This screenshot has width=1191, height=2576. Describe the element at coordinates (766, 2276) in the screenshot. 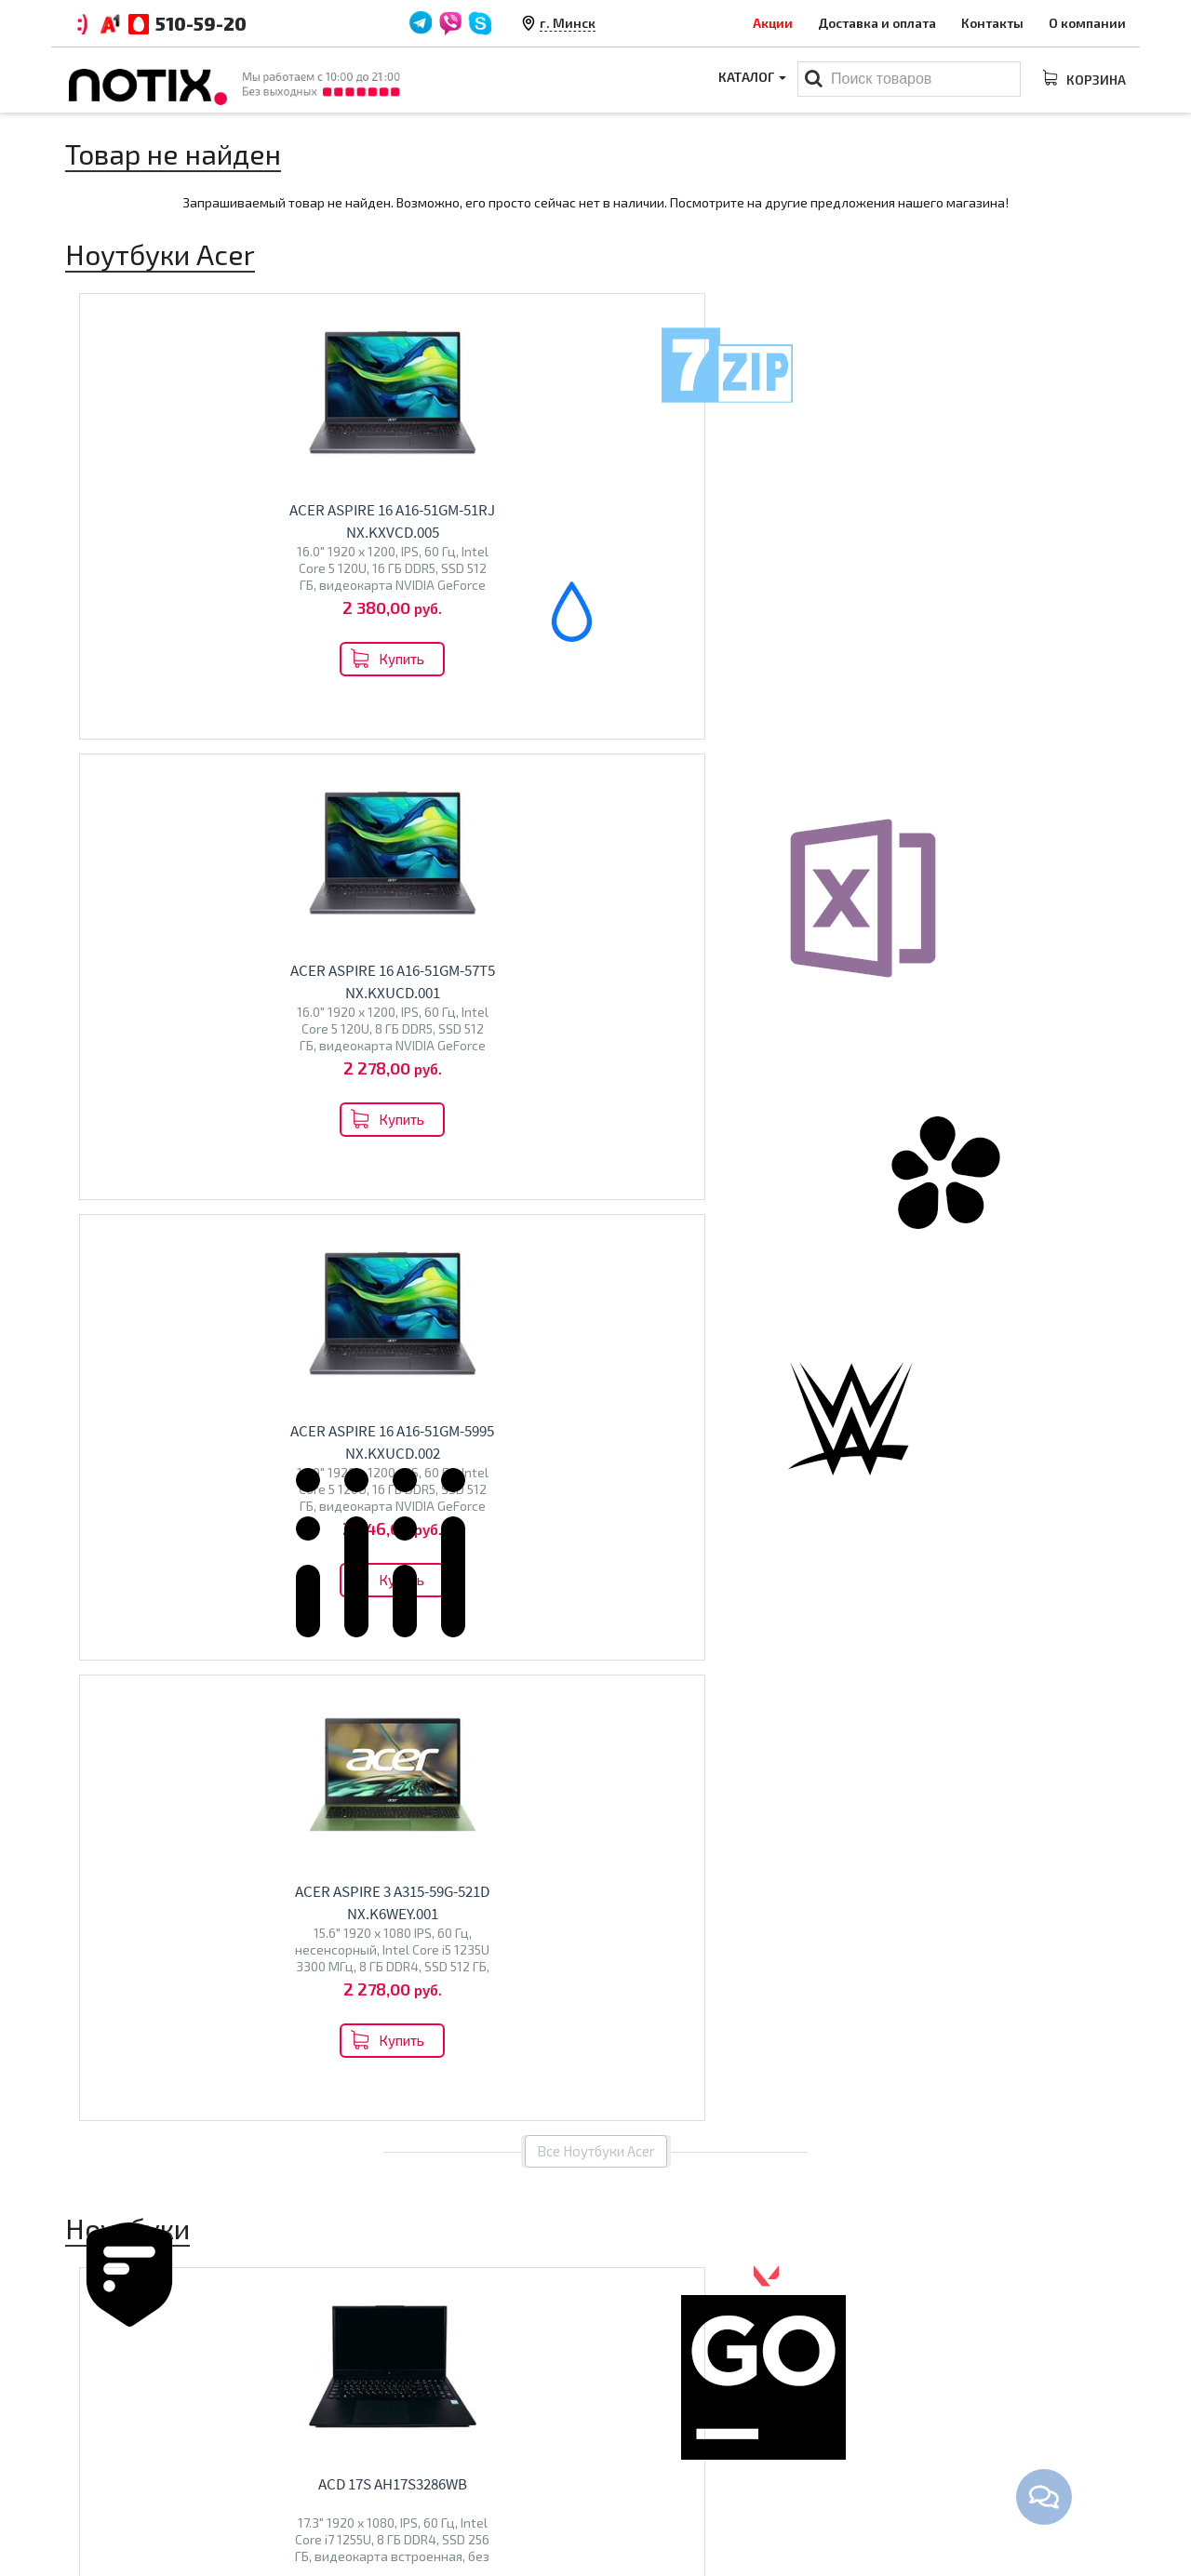

I see `launch valorant game` at that location.